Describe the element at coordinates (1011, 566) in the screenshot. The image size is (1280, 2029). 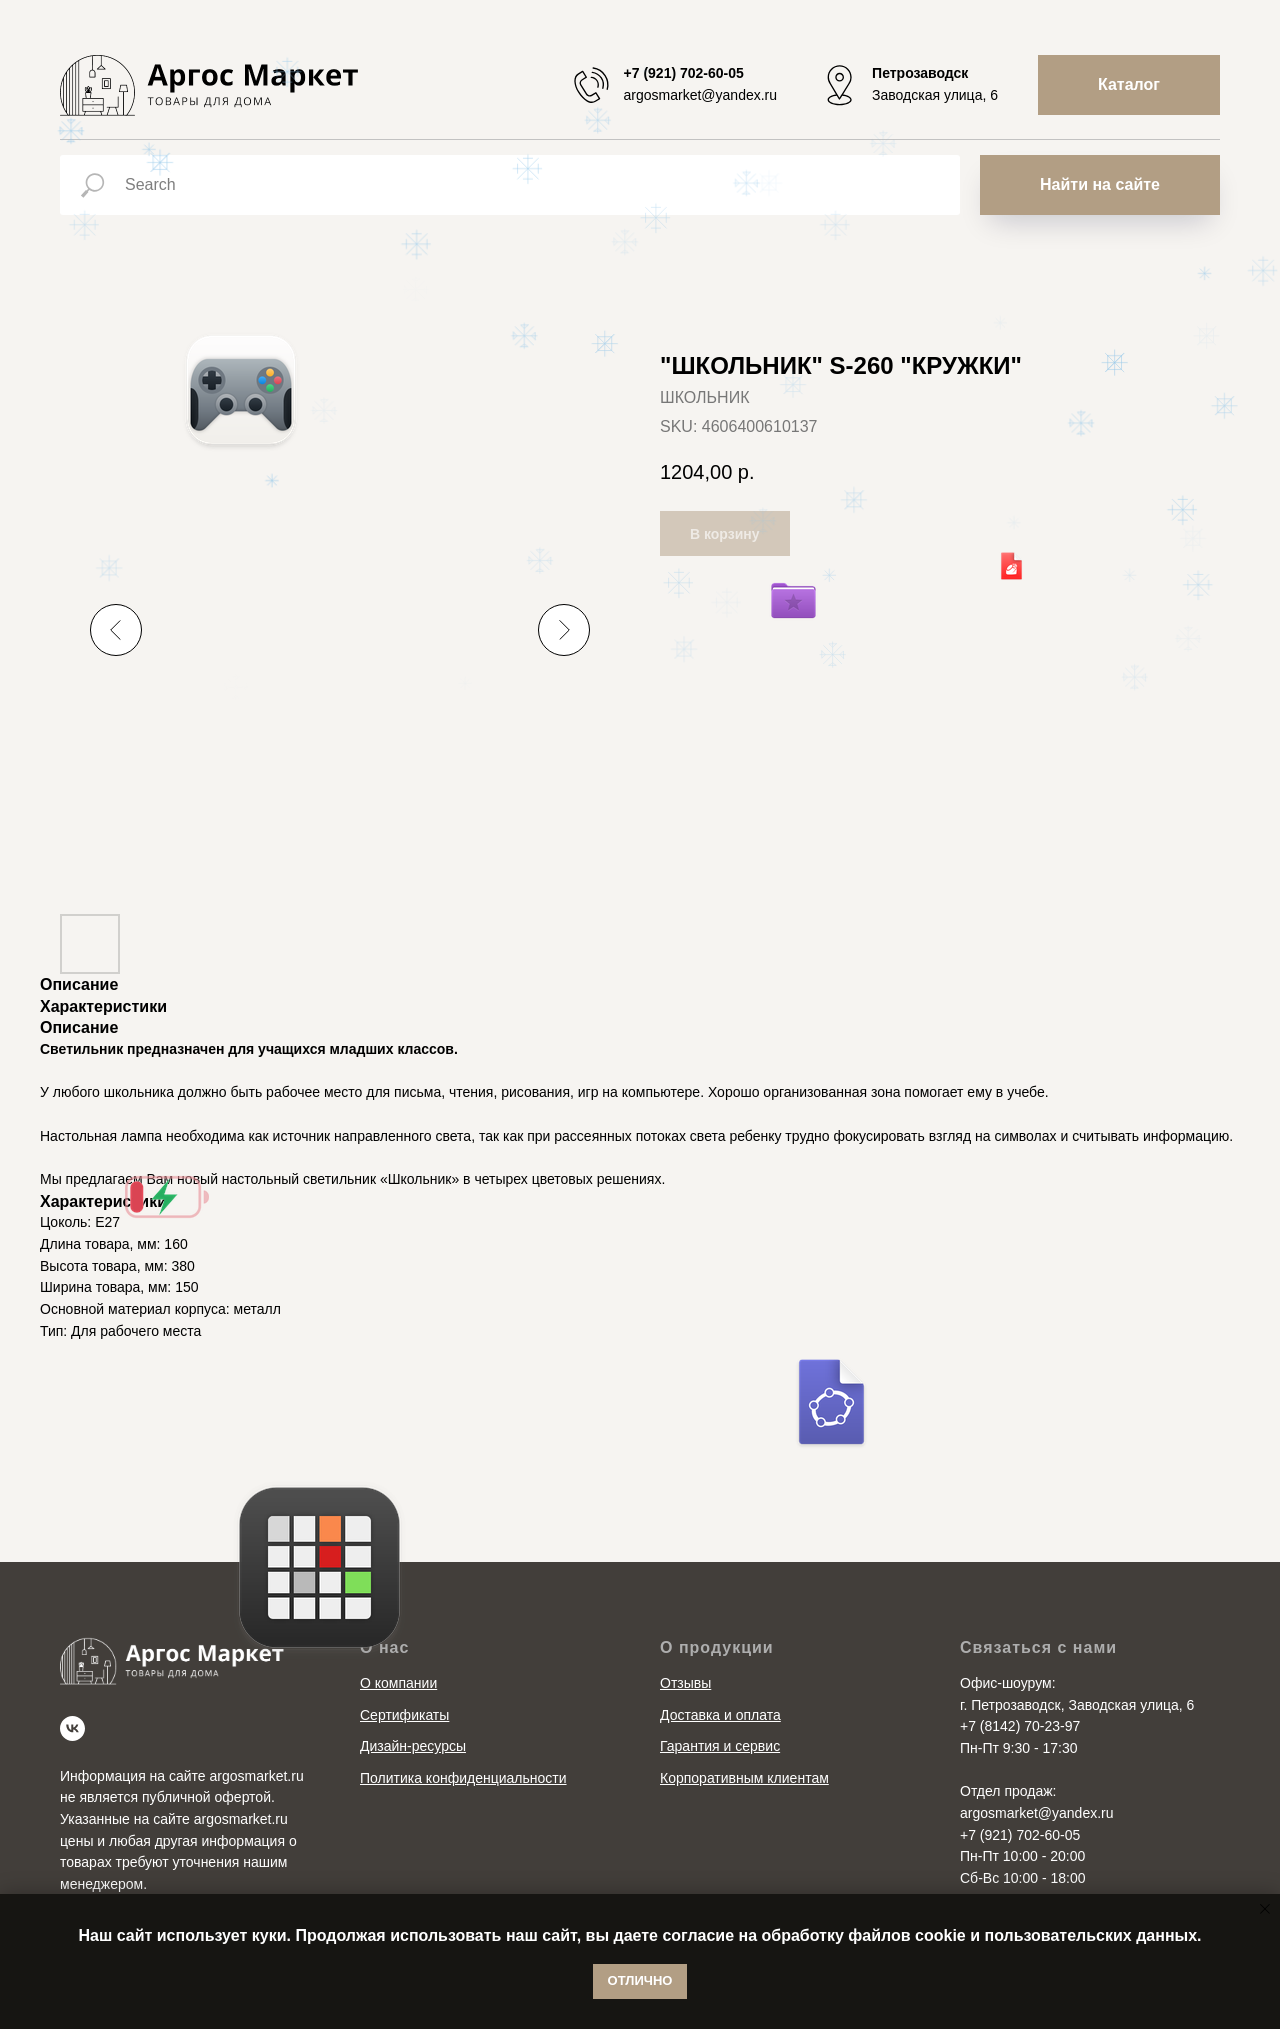
I see `a ruby programming language file` at that location.